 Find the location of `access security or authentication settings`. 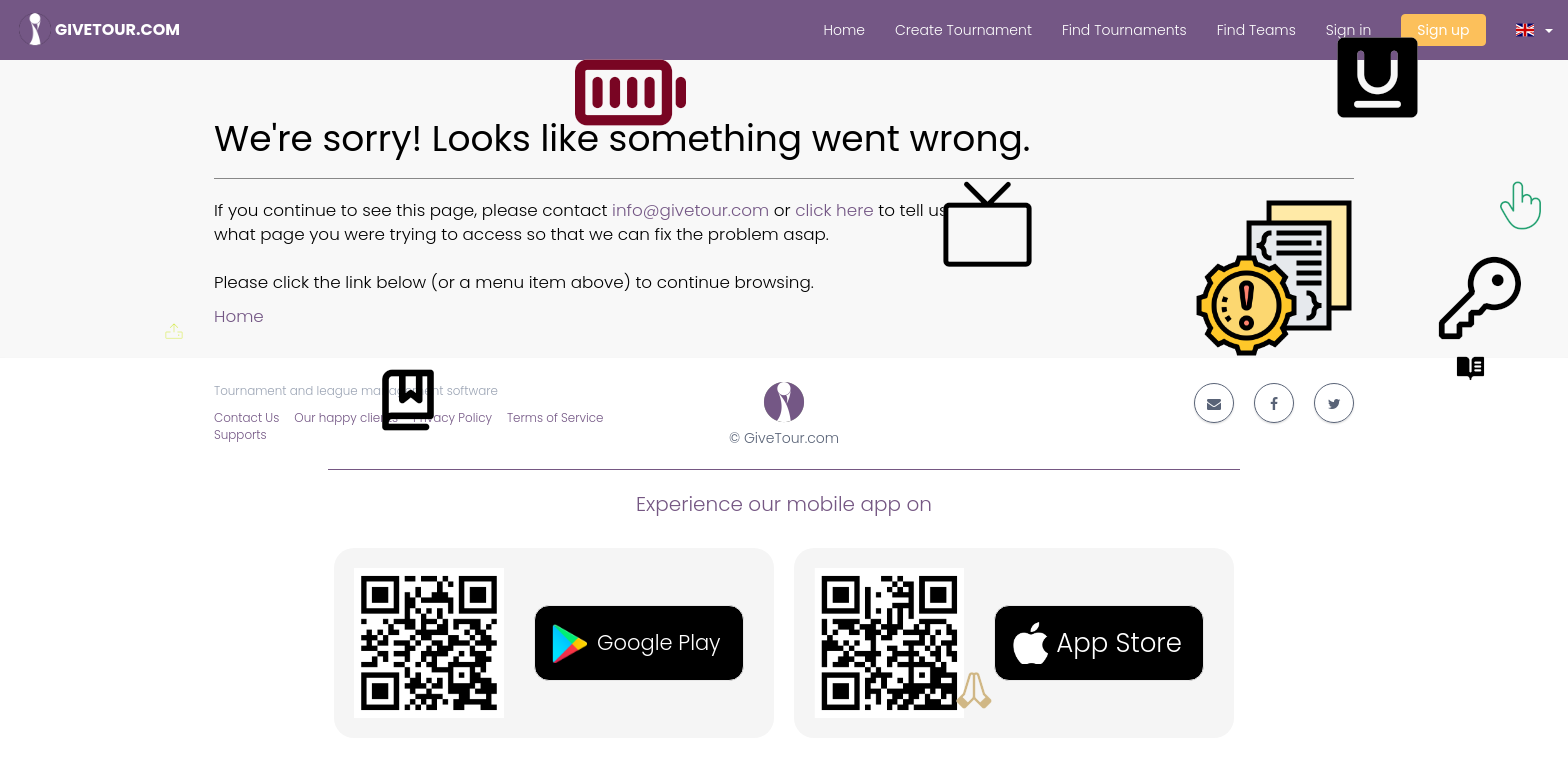

access security or authentication settings is located at coordinates (1480, 298).